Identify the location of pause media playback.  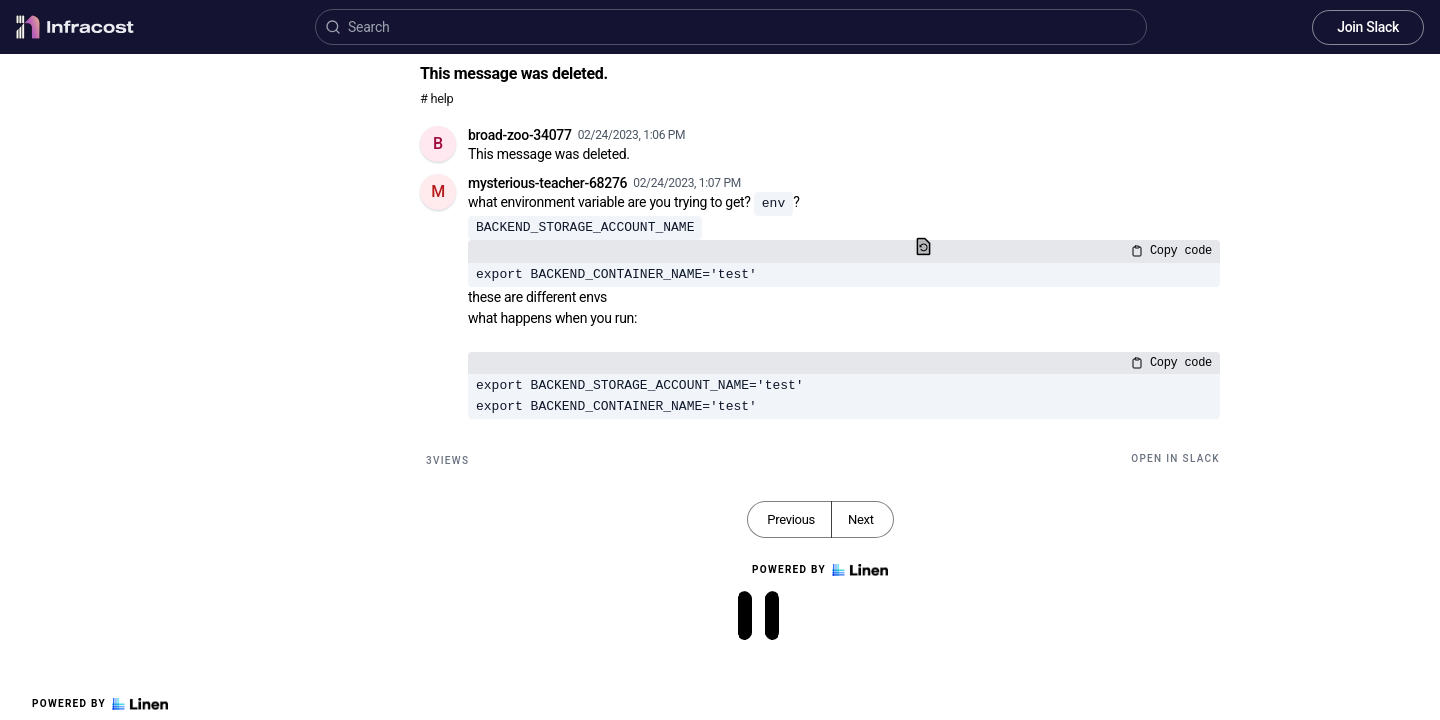
(758, 615).